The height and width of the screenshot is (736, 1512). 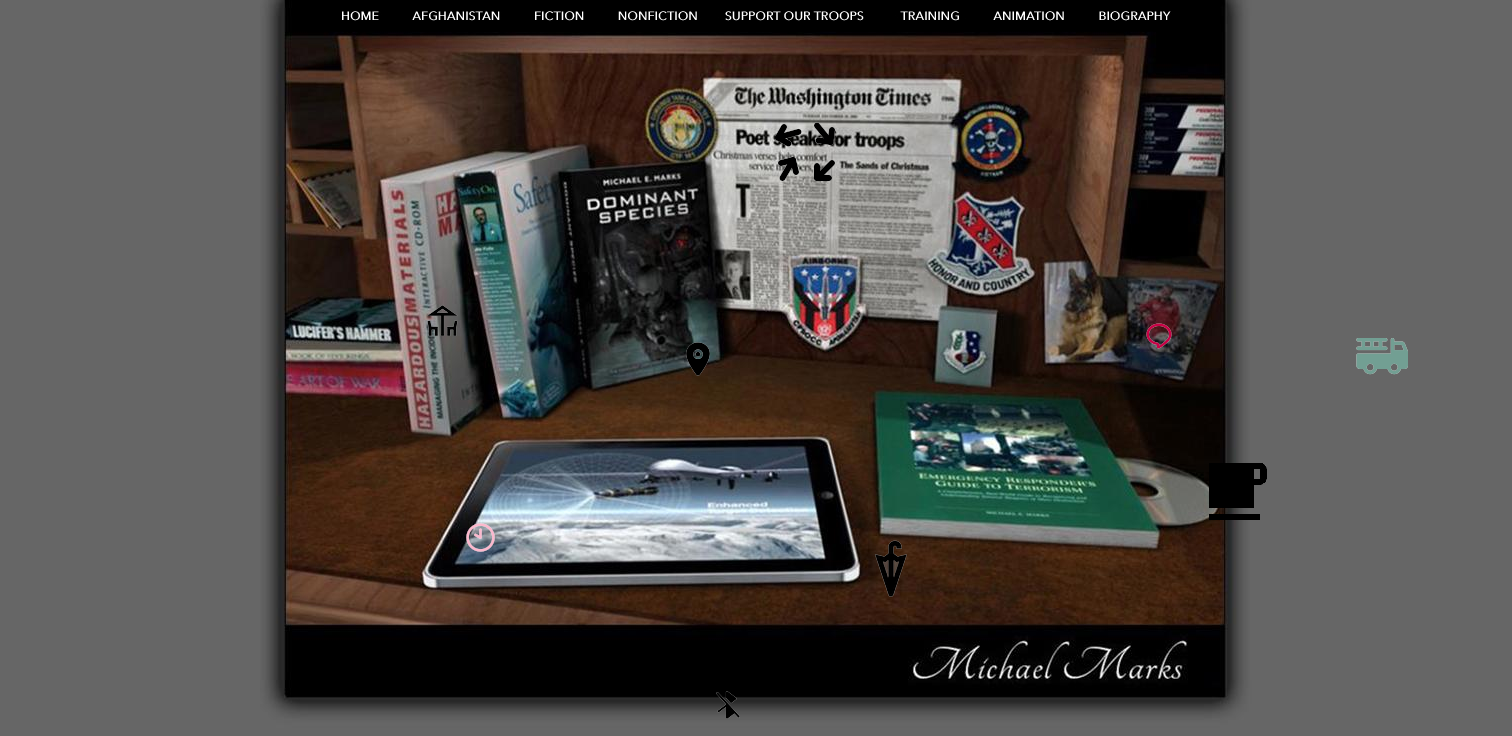 I want to click on view weather protection or rain forecast, so click(x=891, y=570).